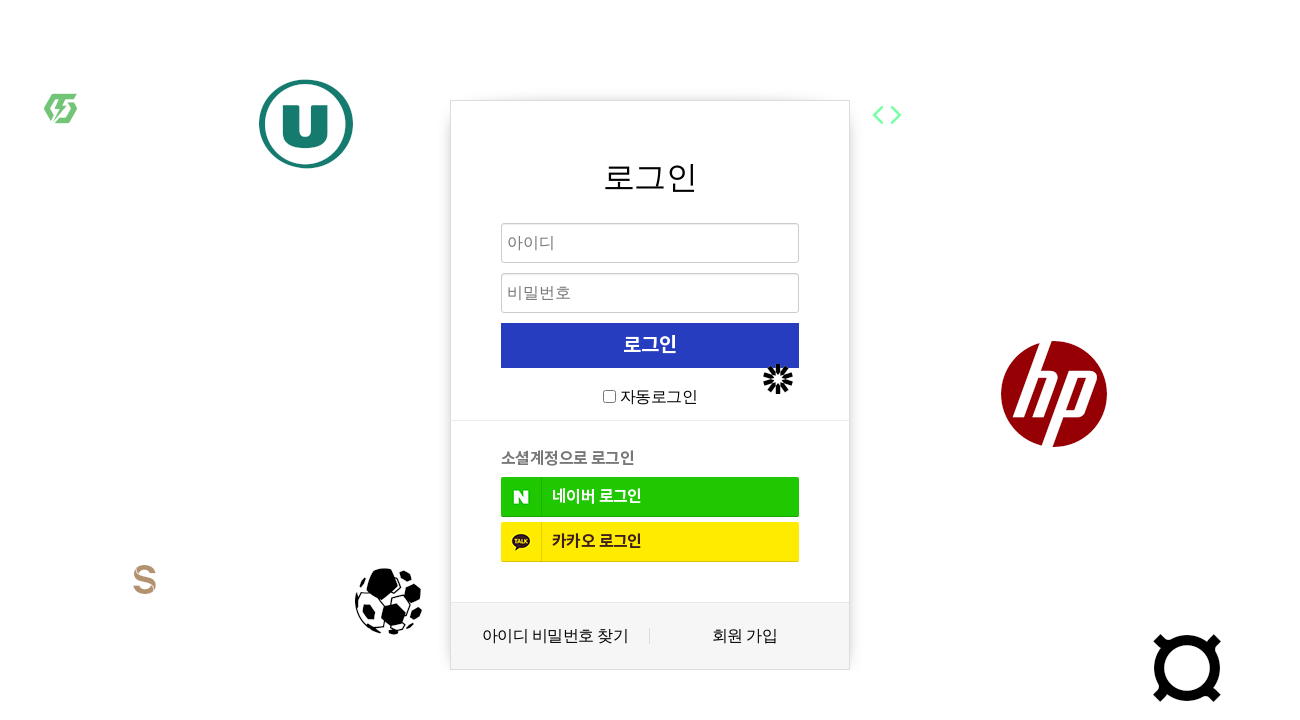  Describe the element at coordinates (306, 124) in the screenshot. I see `magasins u brand logo` at that location.